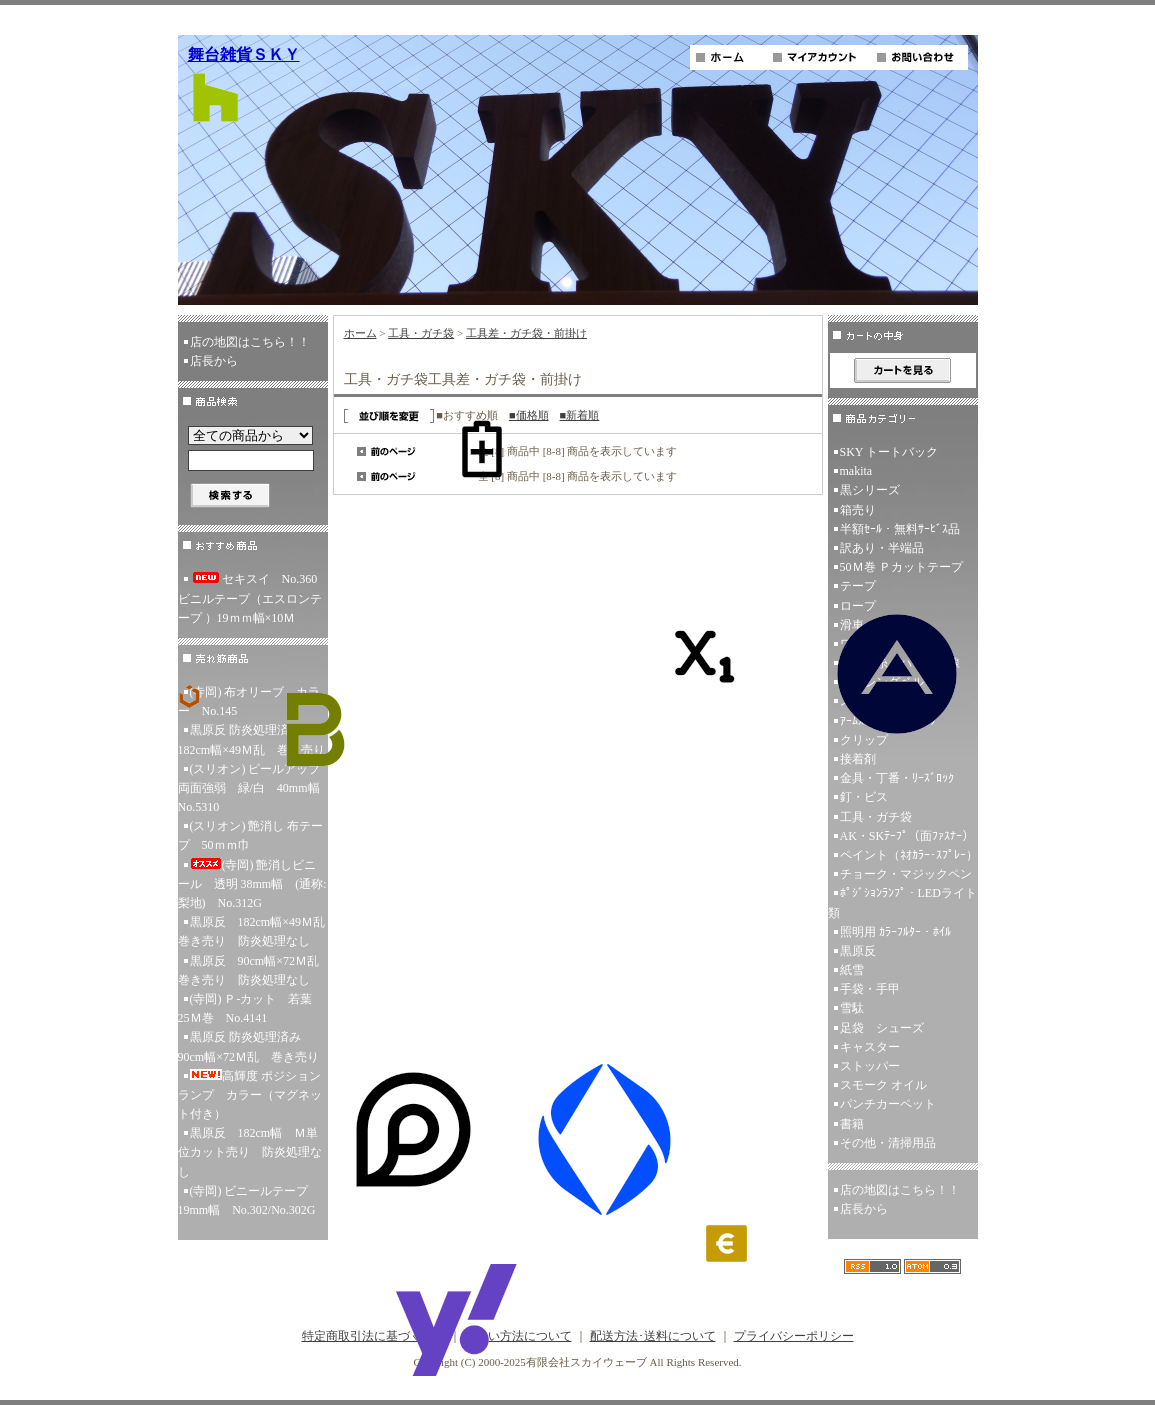 The image size is (1155, 1405). I want to click on open microsoft loop app, so click(413, 1129).